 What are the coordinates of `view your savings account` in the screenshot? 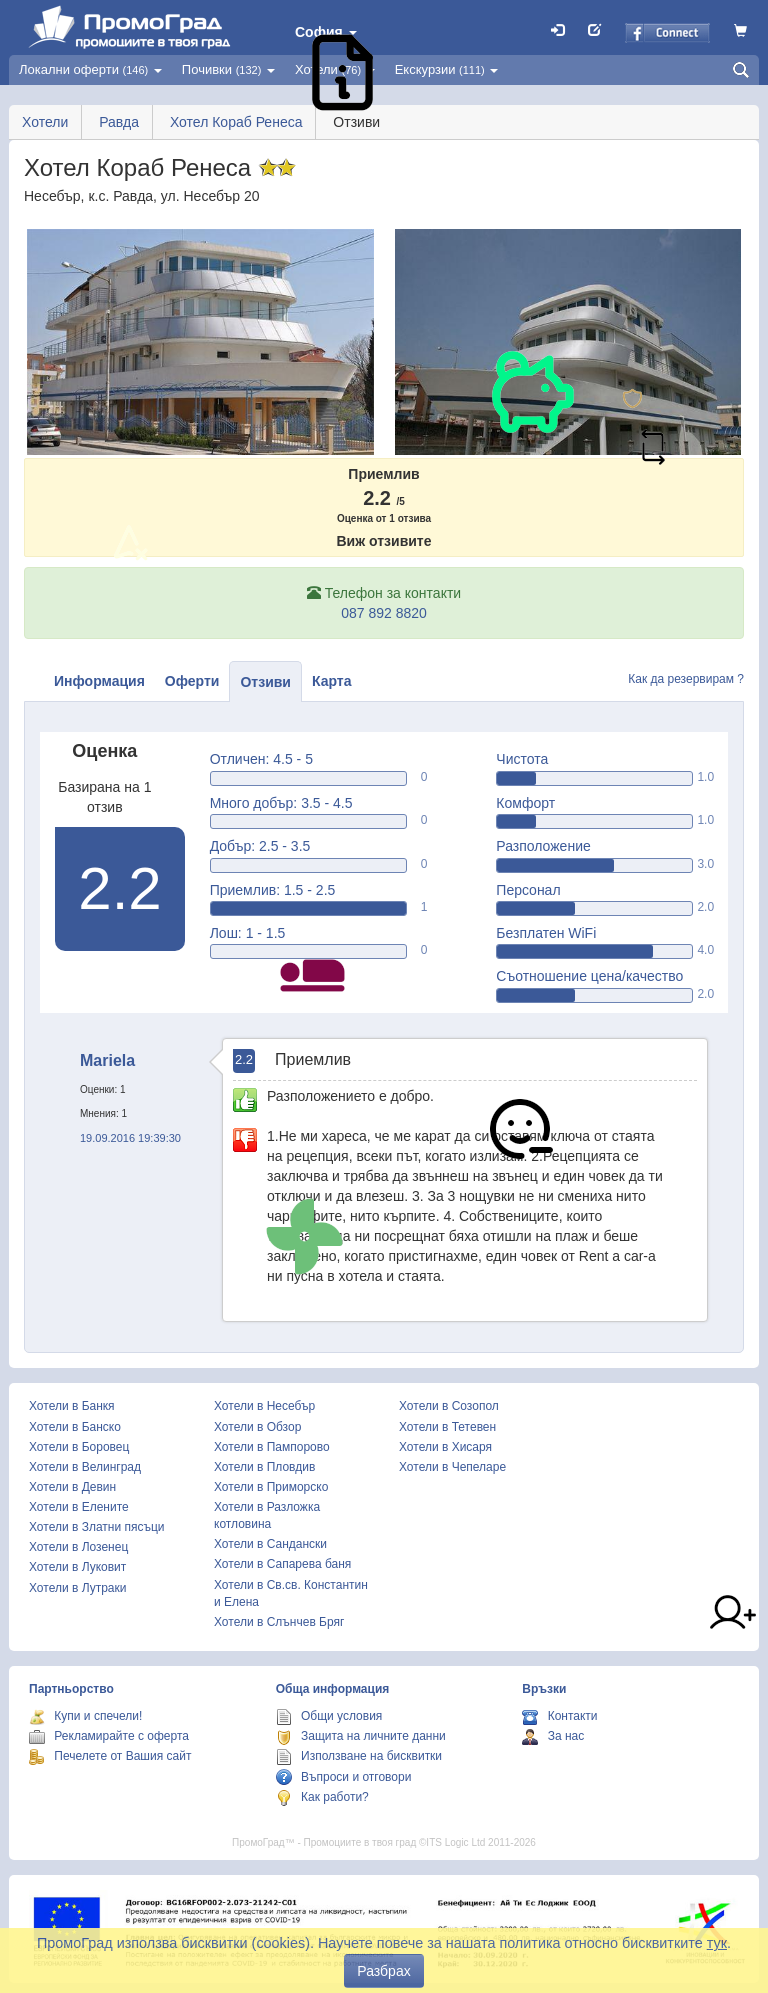 It's located at (533, 392).